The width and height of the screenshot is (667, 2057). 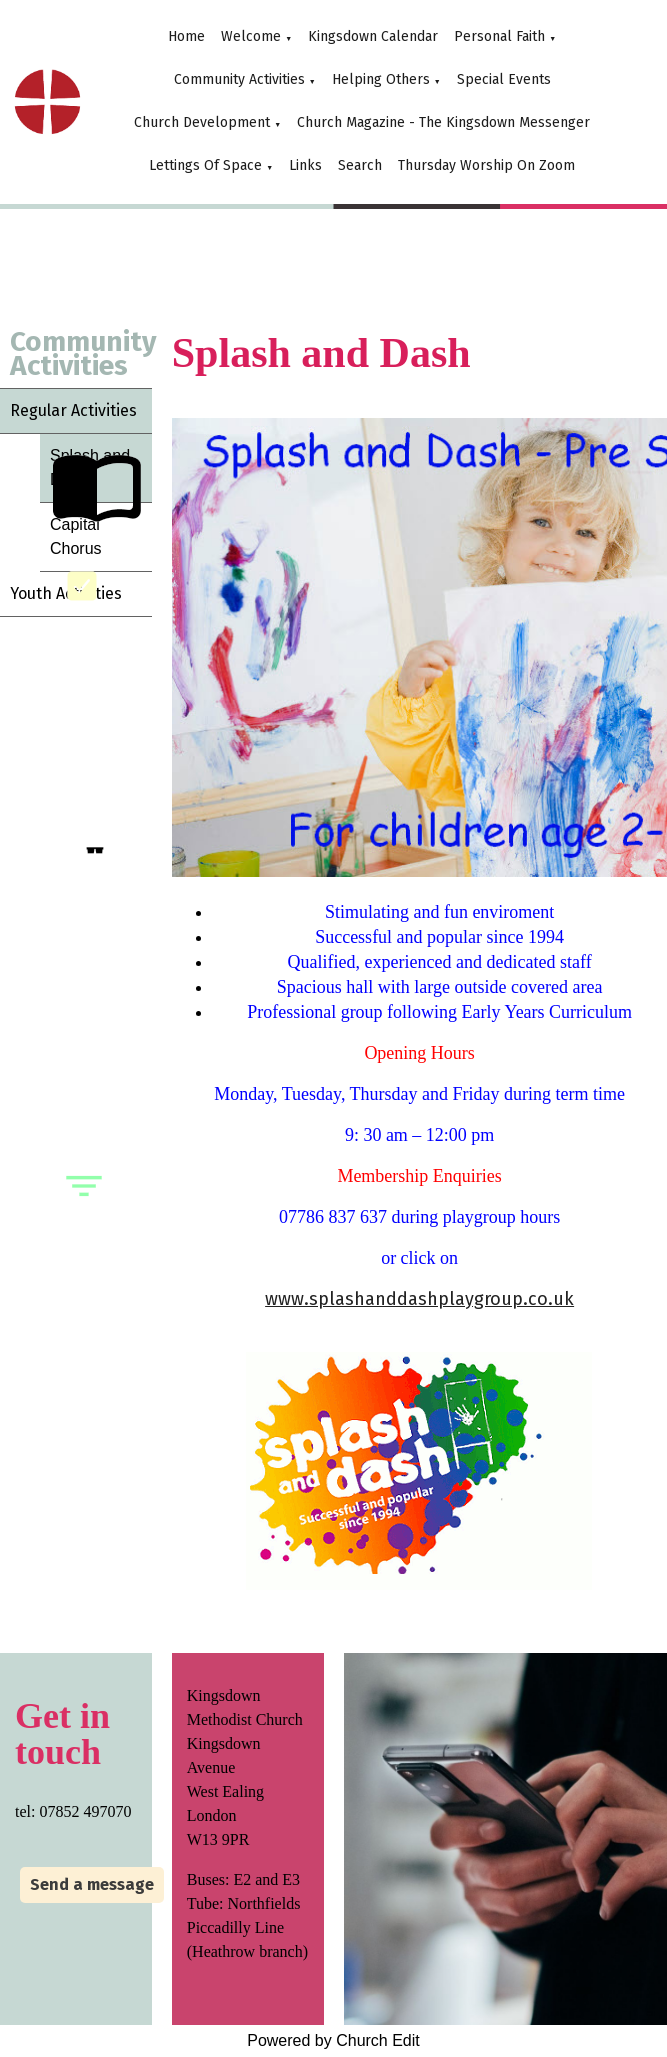 What do you see at coordinates (95, 850) in the screenshot?
I see `enable reading or accessibility mode` at bounding box center [95, 850].